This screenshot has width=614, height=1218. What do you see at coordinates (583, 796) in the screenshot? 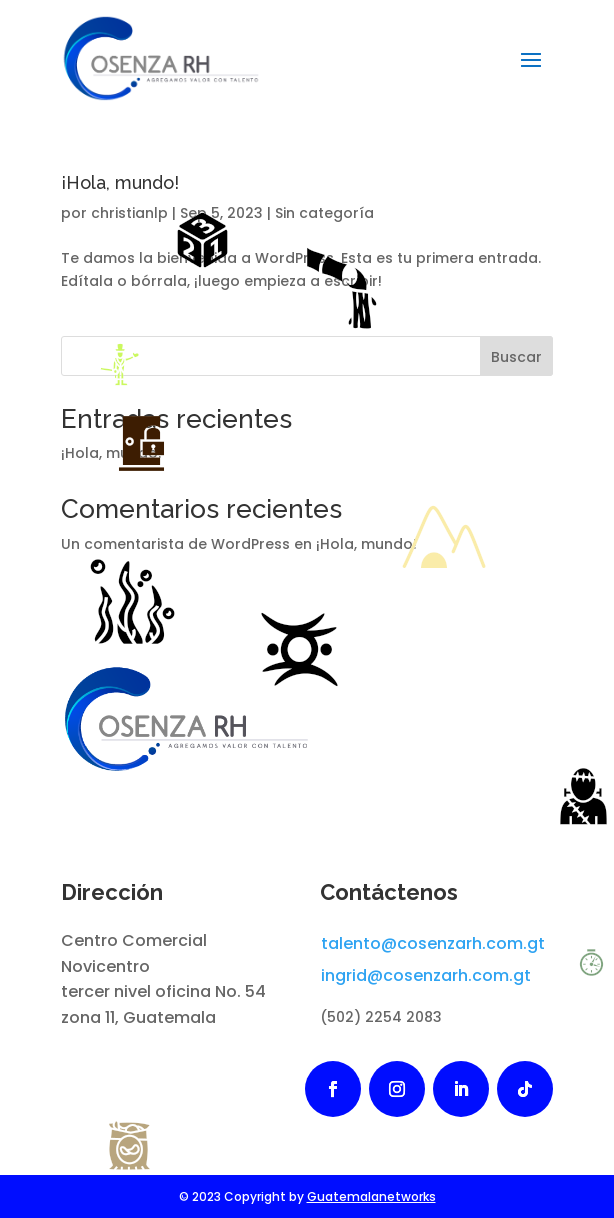
I see `select frankenstein character or monster avatar` at bounding box center [583, 796].